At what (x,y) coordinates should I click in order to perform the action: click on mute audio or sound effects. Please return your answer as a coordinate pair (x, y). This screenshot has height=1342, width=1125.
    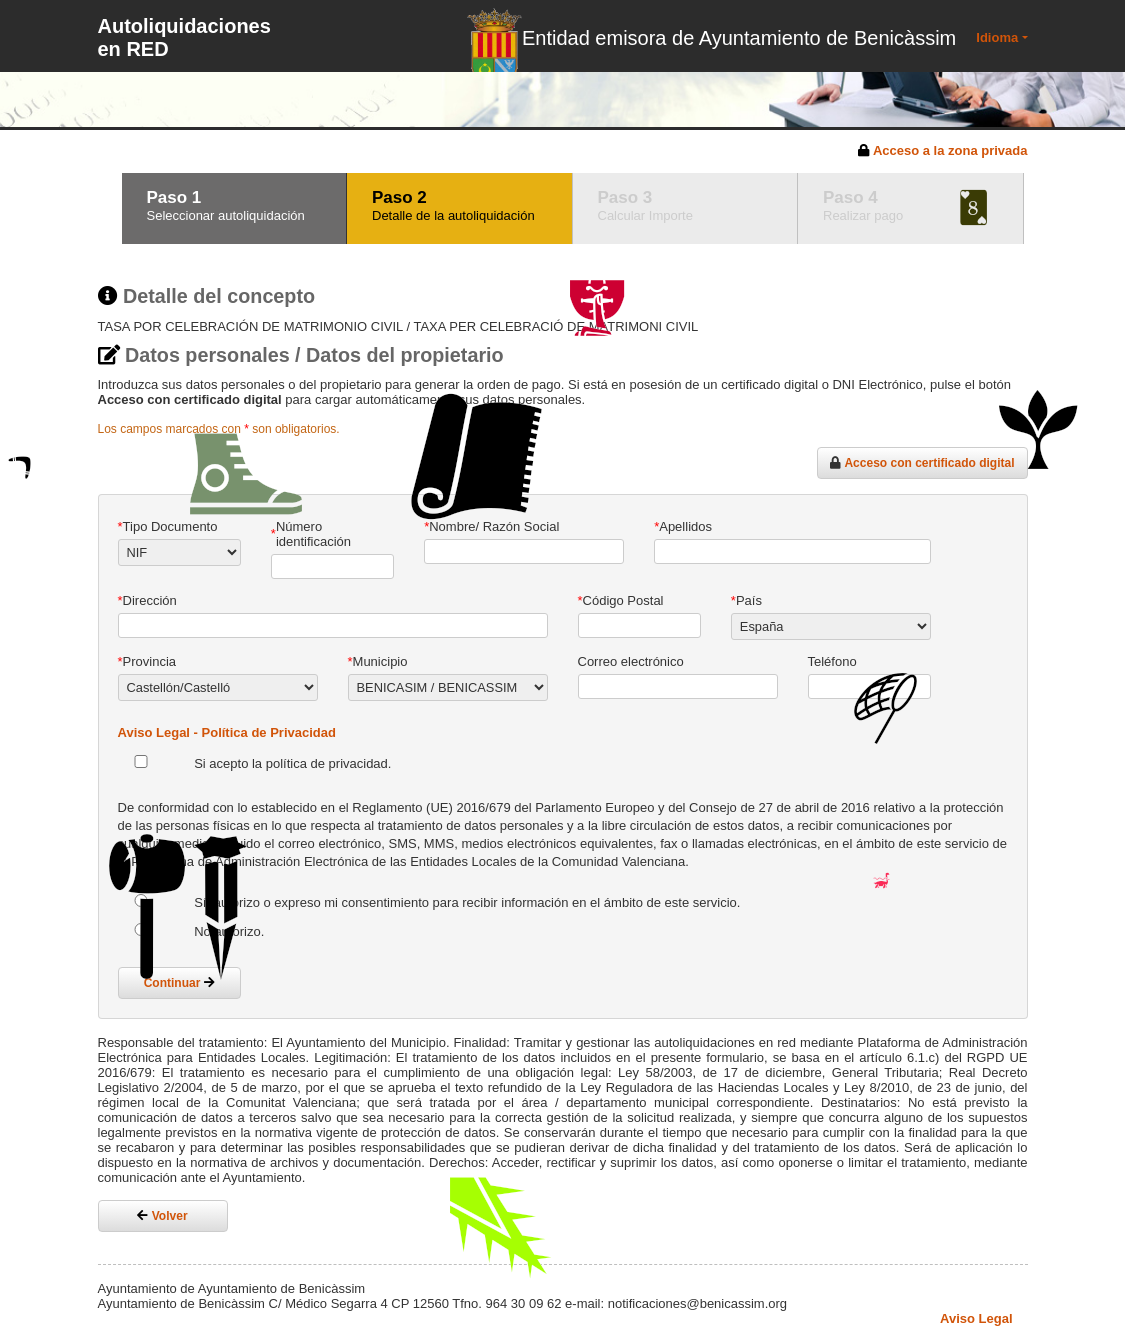
    Looking at the image, I should click on (597, 308).